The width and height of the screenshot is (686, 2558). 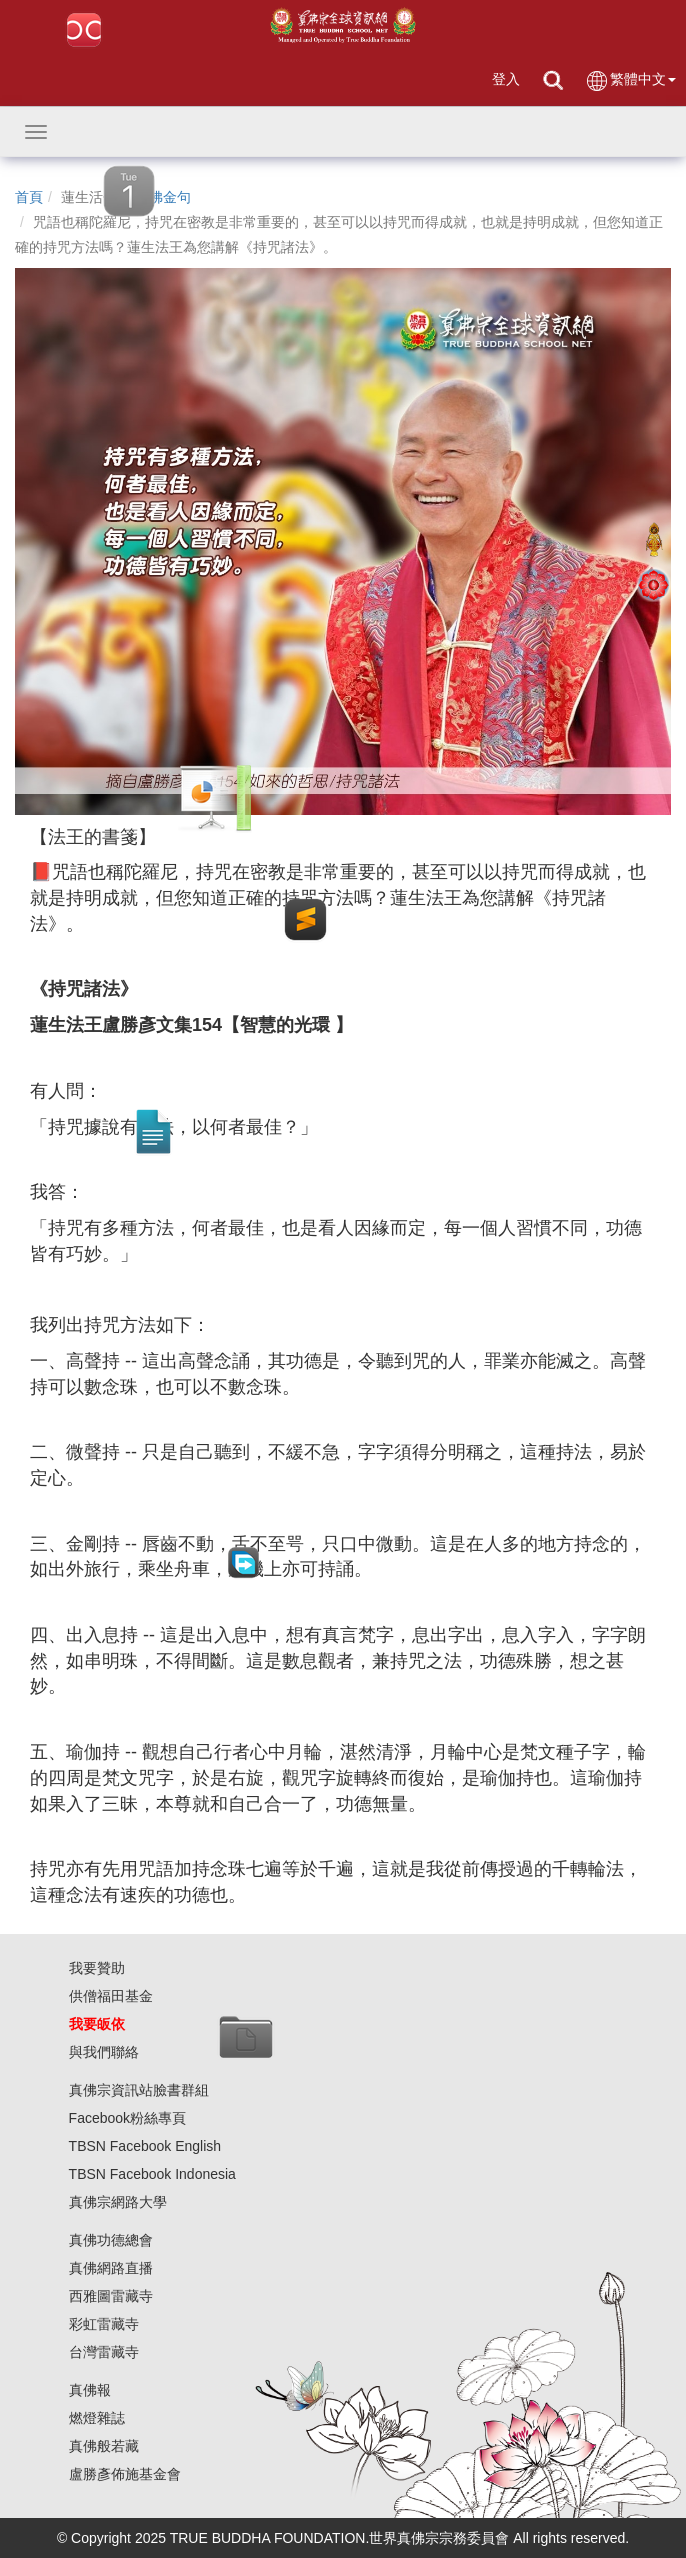 What do you see at coordinates (246, 2037) in the screenshot?
I see `open your documents folder` at bounding box center [246, 2037].